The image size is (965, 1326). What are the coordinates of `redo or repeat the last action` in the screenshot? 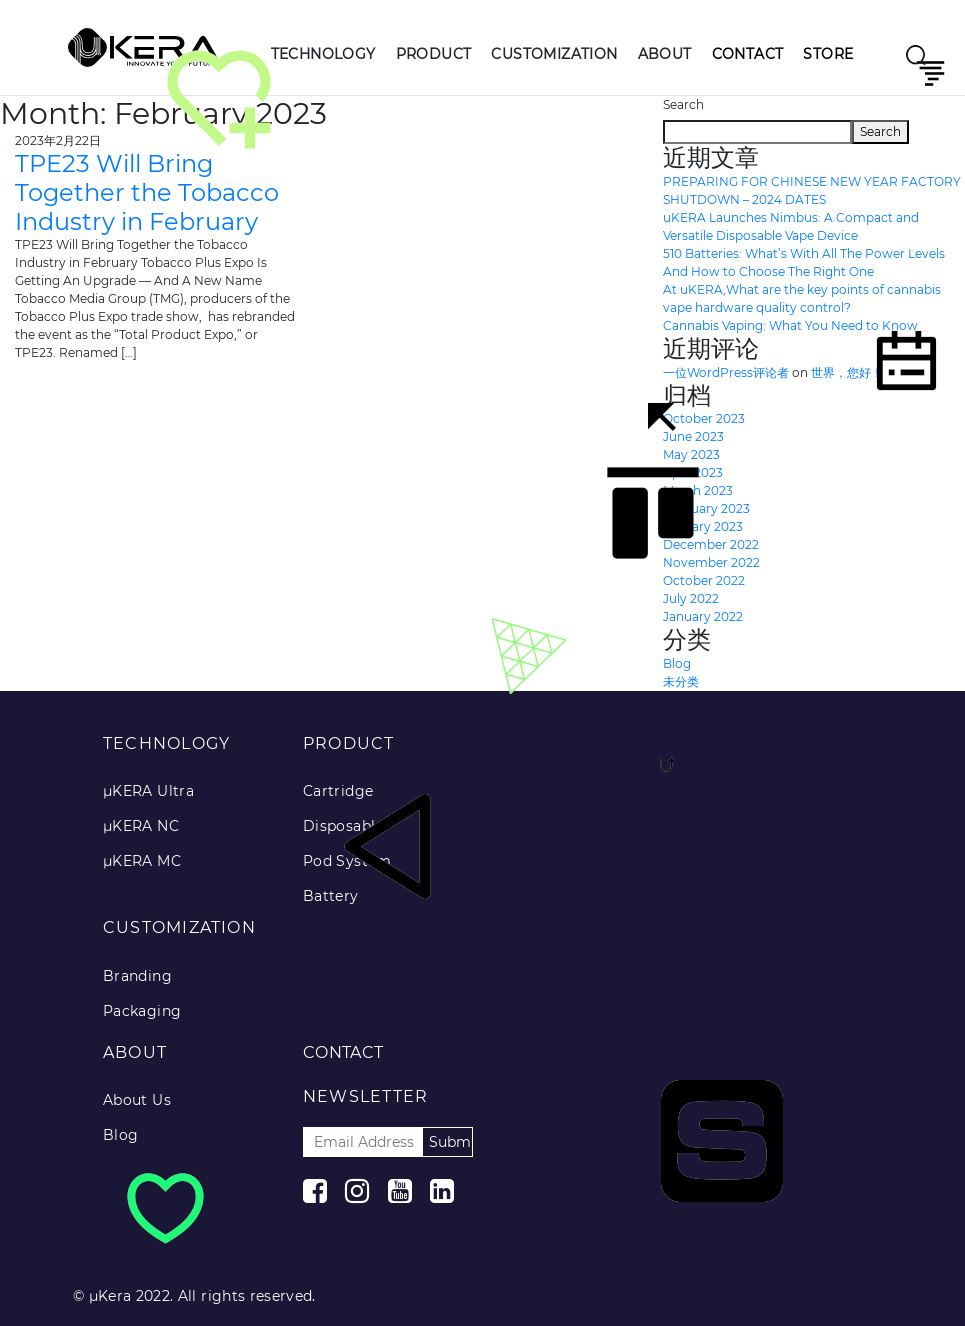 It's located at (667, 765).